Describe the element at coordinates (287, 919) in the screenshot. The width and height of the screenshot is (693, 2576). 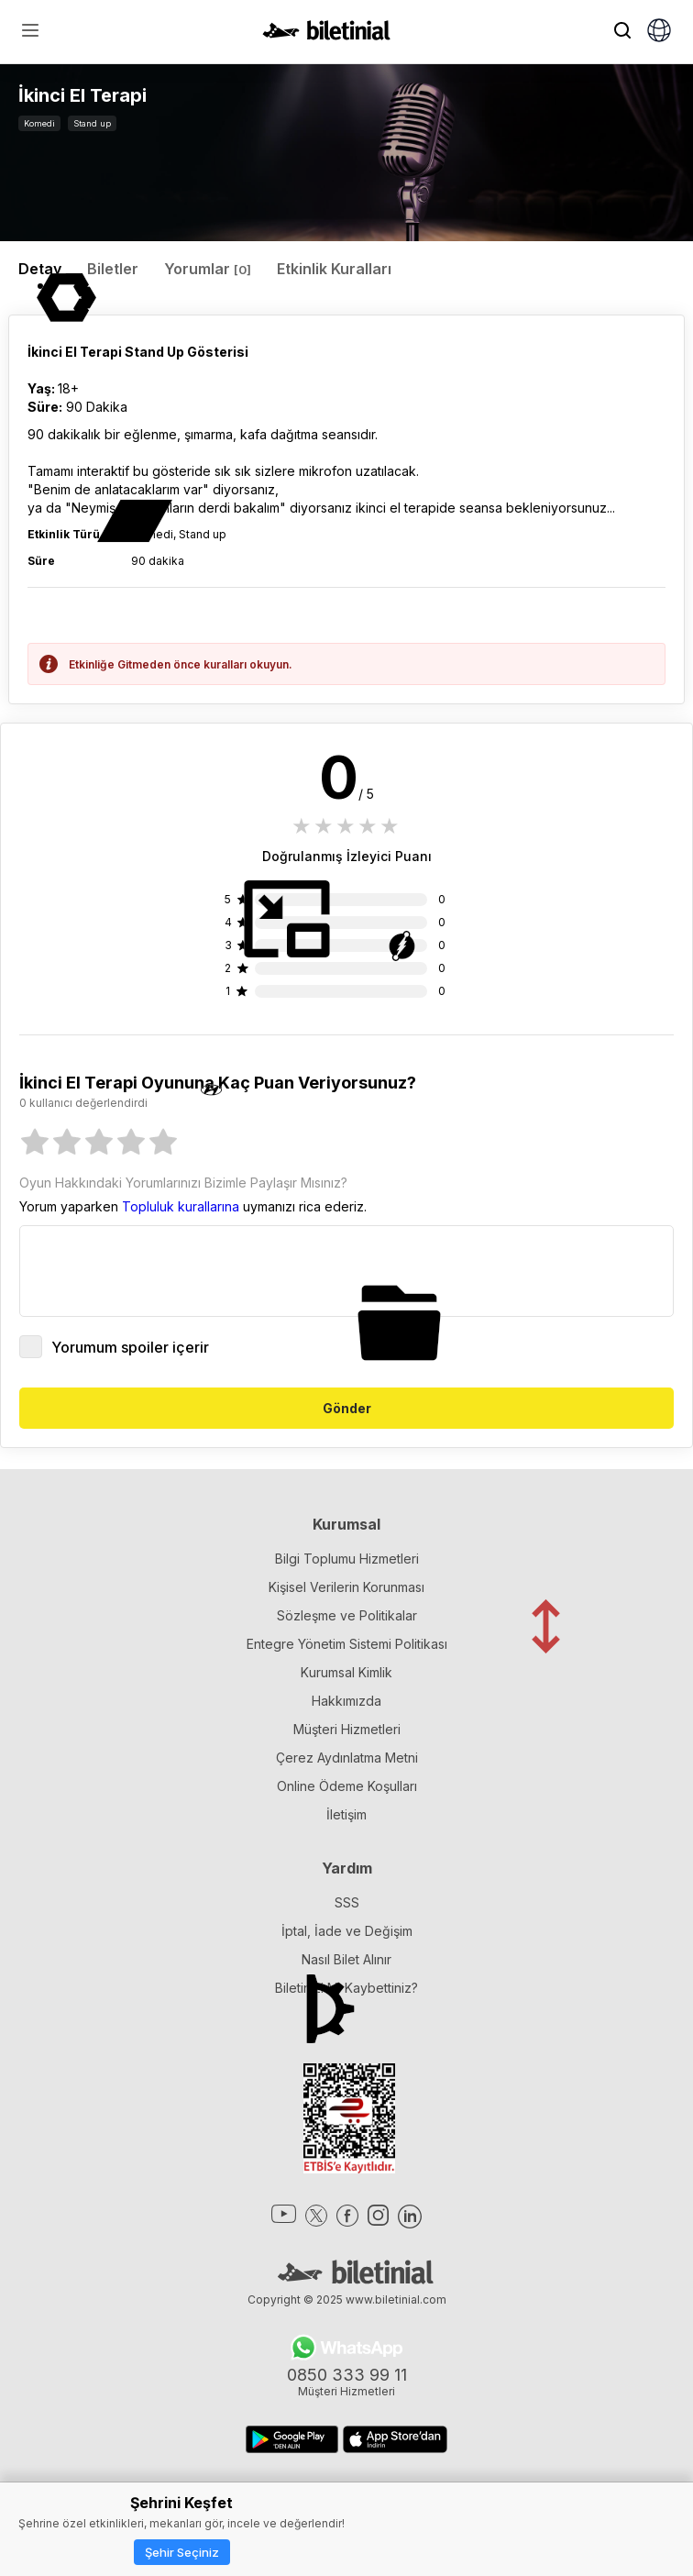
I see `enable picture-in-picture mode` at that location.